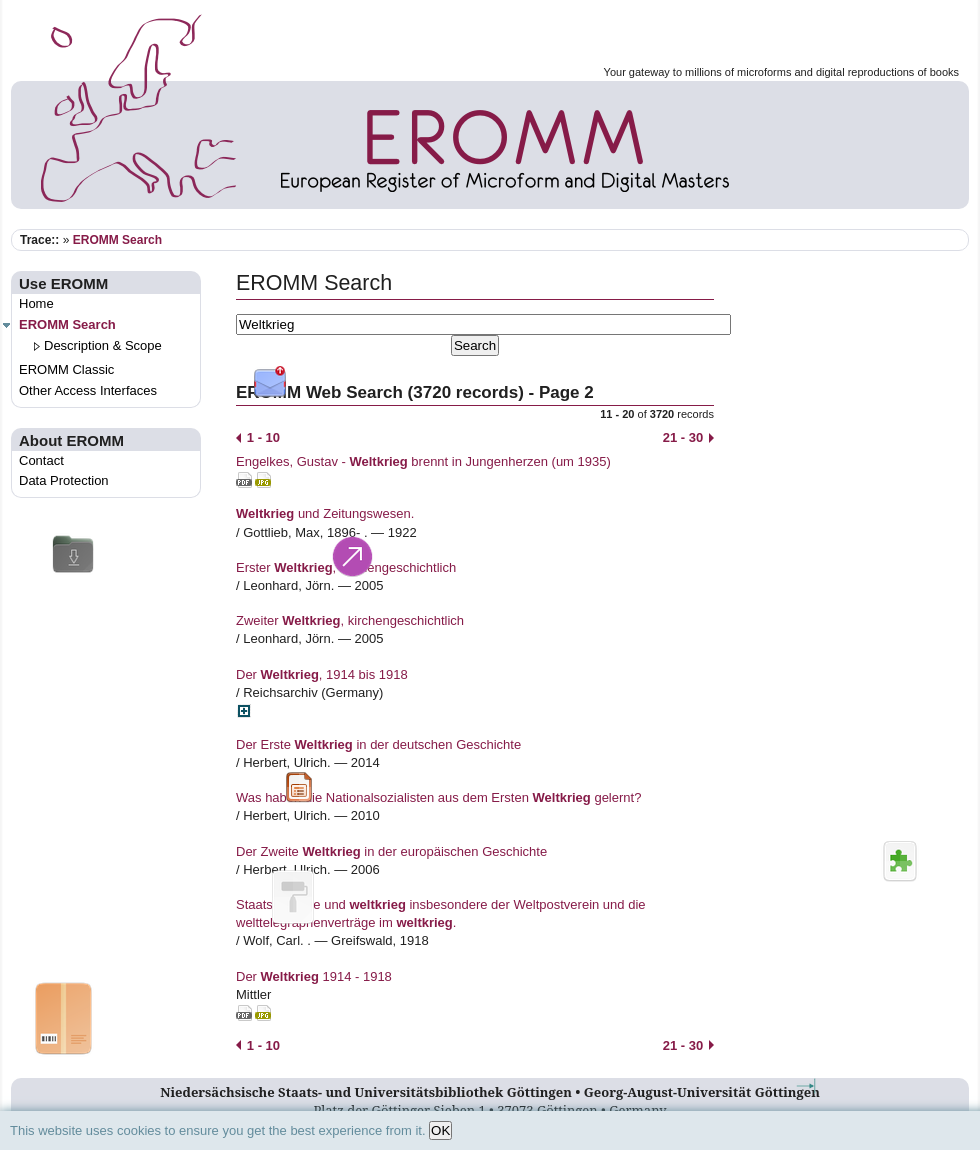 The height and width of the screenshot is (1150, 980). Describe the element at coordinates (806, 1086) in the screenshot. I see `jump to the last item in a list` at that location.